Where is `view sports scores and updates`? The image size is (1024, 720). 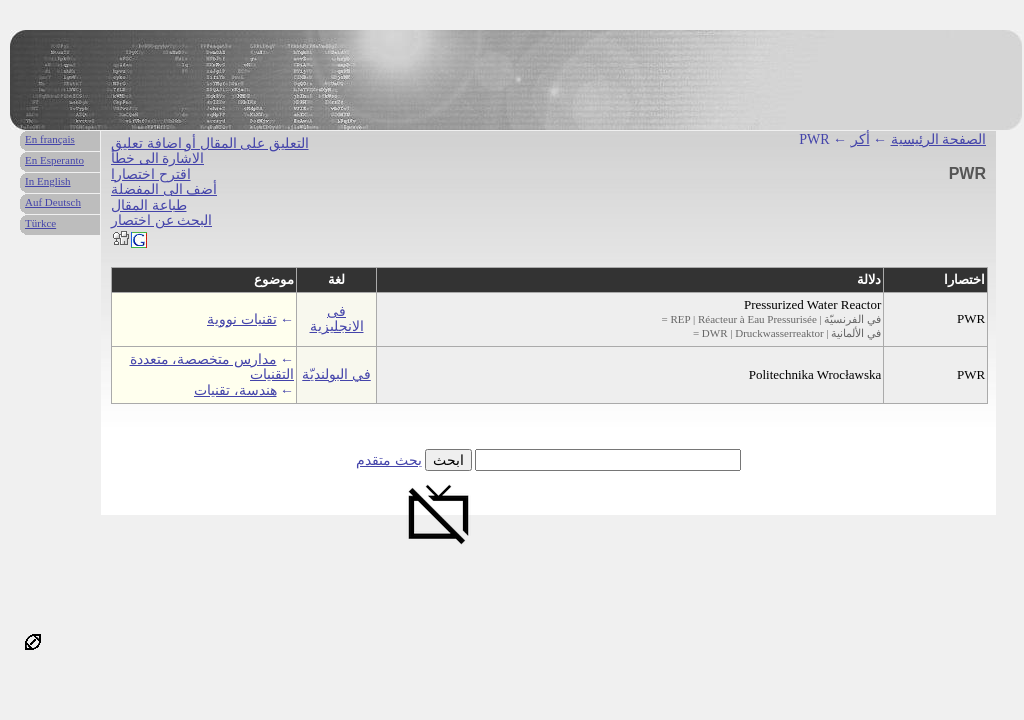
view sports scores and updates is located at coordinates (33, 642).